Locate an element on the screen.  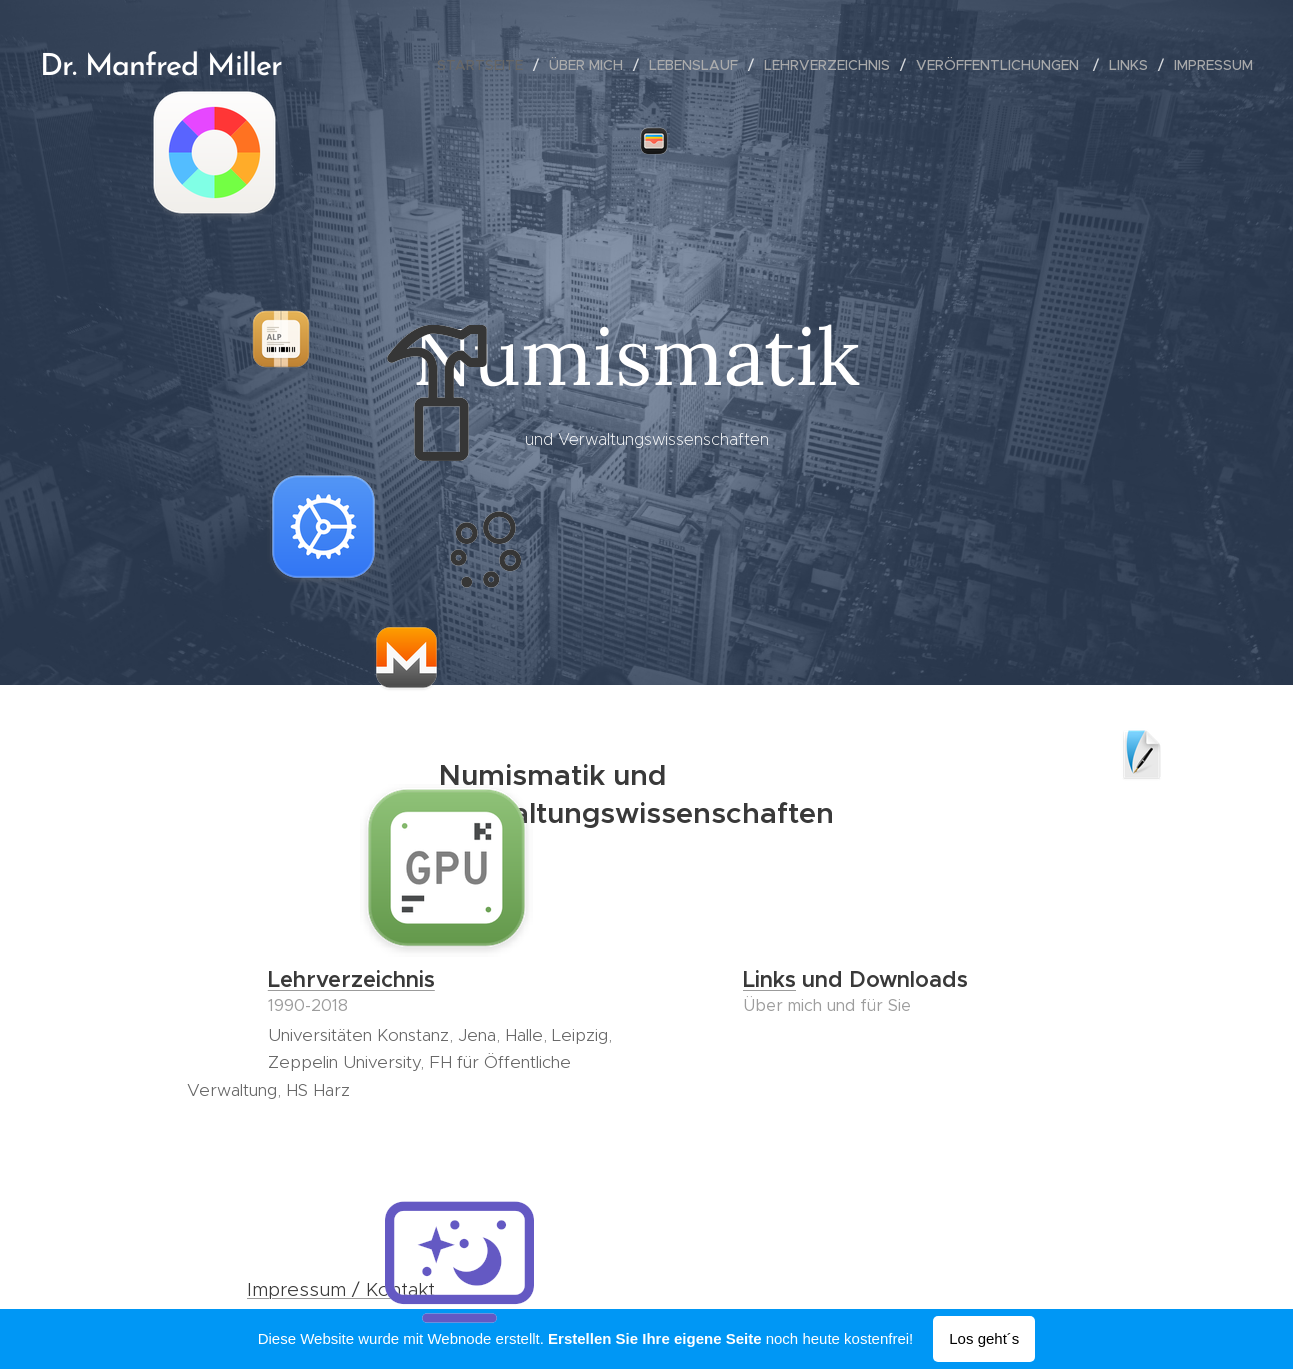
a scribus document file is located at coordinates (1114, 755).